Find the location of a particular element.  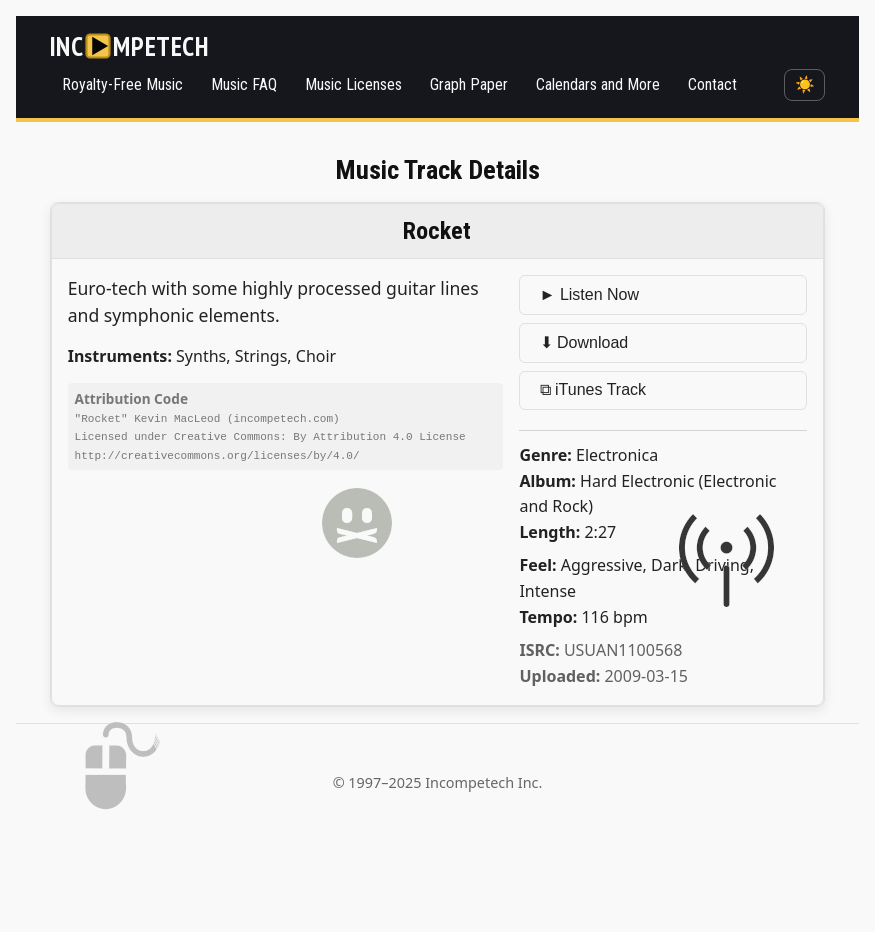

indicates a secret or confidential message is located at coordinates (357, 523).